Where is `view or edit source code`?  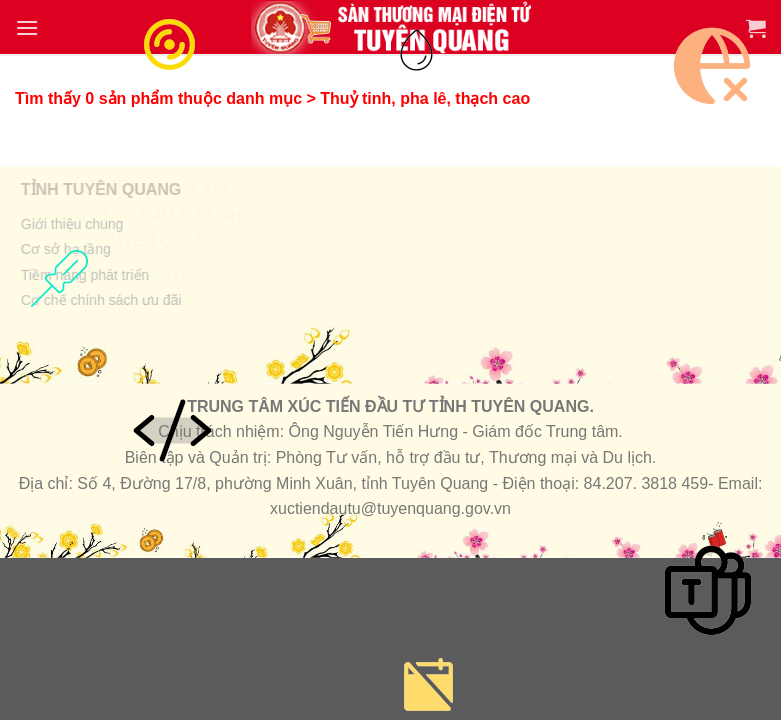 view or edit source code is located at coordinates (172, 430).